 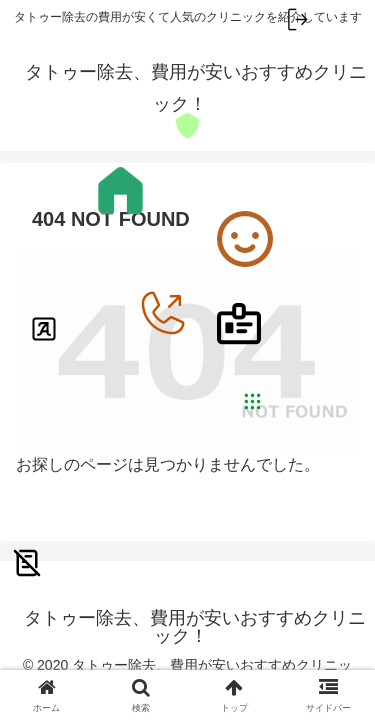 What do you see at coordinates (27, 563) in the screenshot?
I see `notes feature disabled` at bounding box center [27, 563].